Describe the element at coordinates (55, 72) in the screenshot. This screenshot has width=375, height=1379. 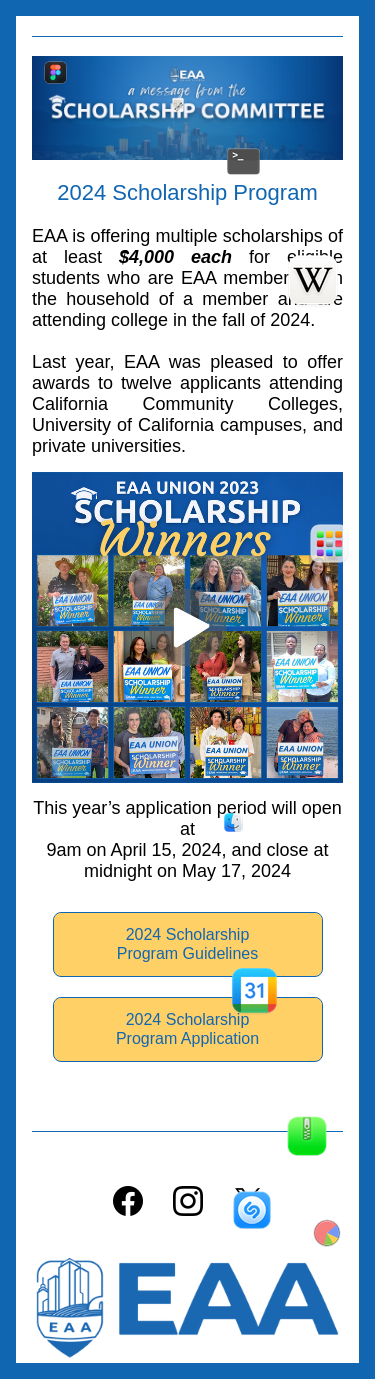
I see `open Figma design application` at that location.